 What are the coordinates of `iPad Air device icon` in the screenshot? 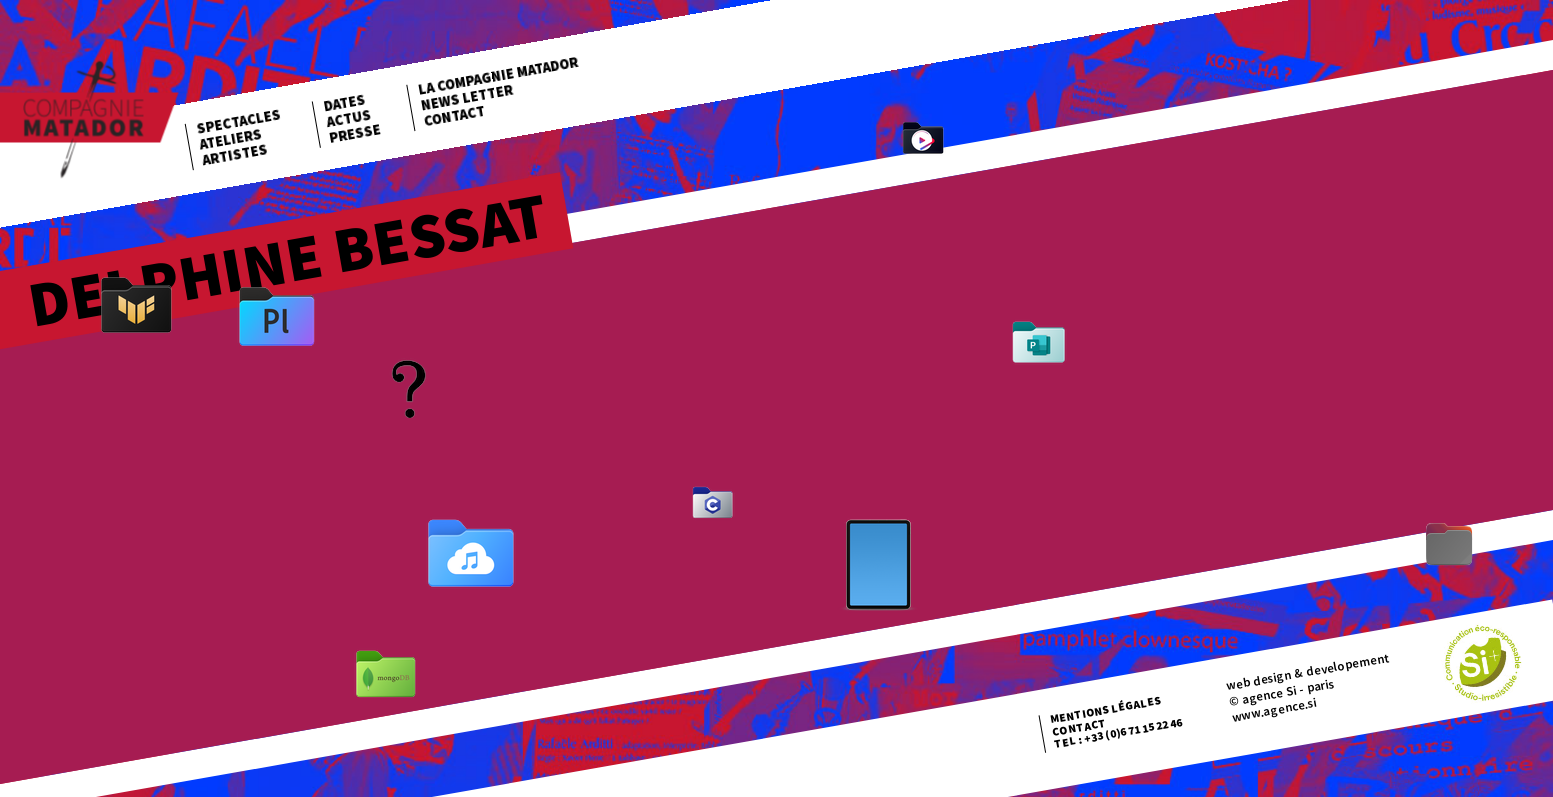 It's located at (878, 565).